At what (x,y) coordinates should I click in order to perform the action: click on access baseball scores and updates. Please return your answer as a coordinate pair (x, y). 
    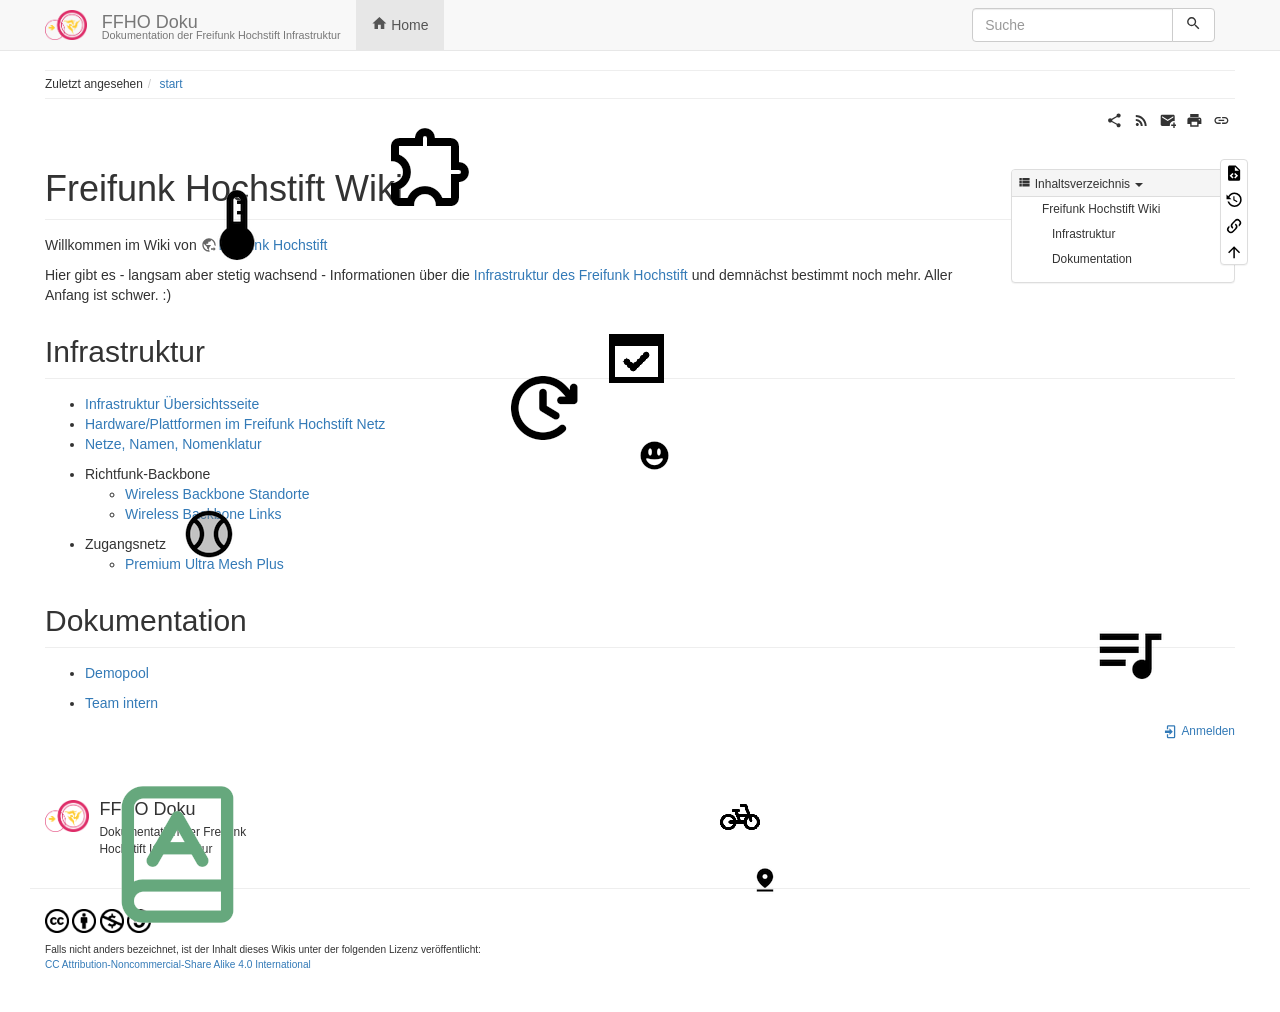
    Looking at the image, I should click on (209, 534).